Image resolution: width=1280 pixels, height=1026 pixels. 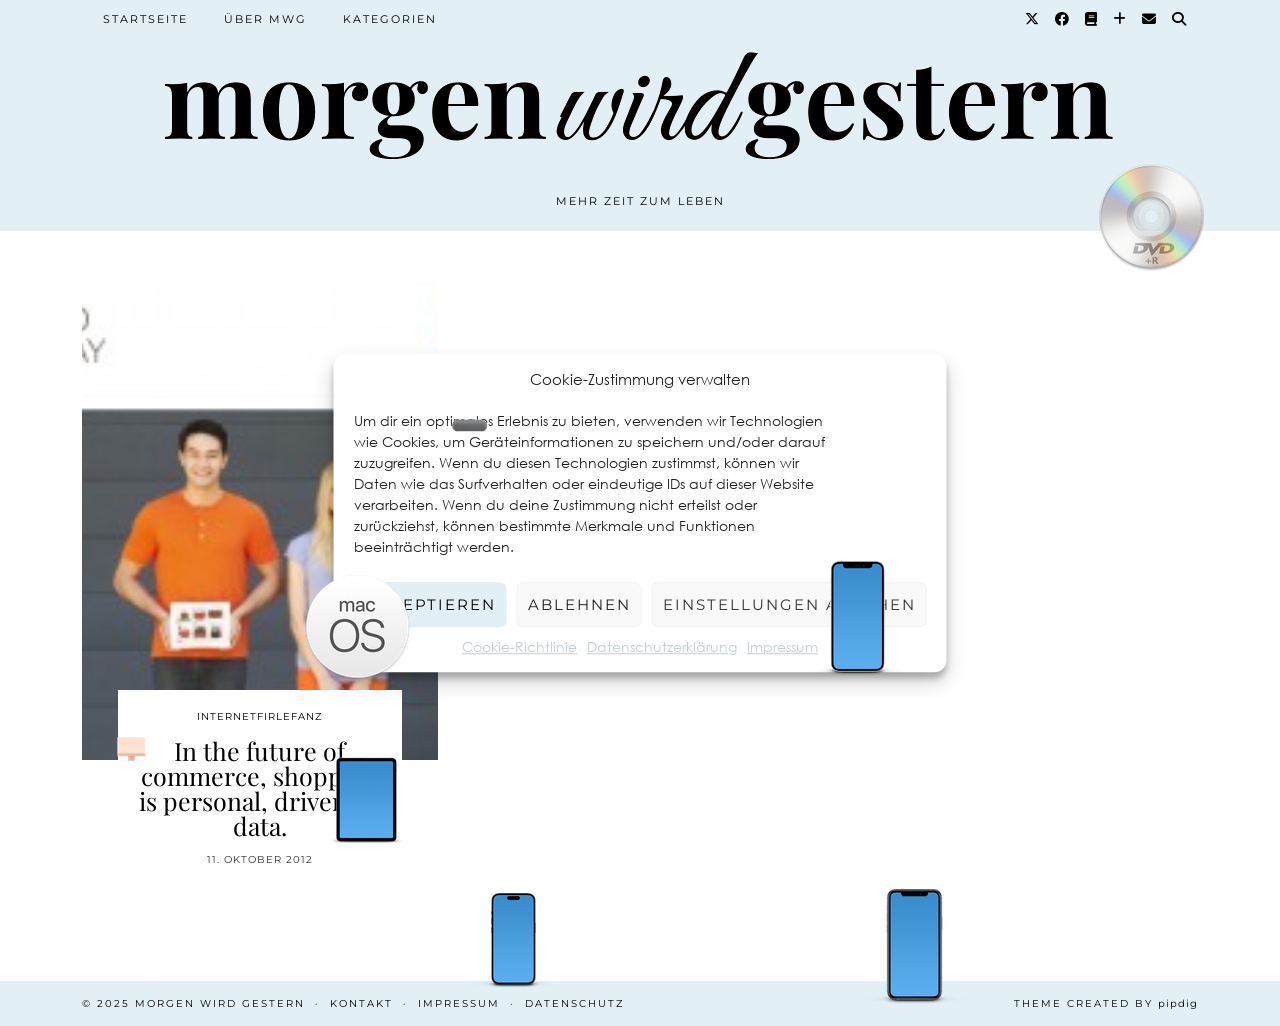 I want to click on iPhone 15 Pro device icon, so click(x=513, y=940).